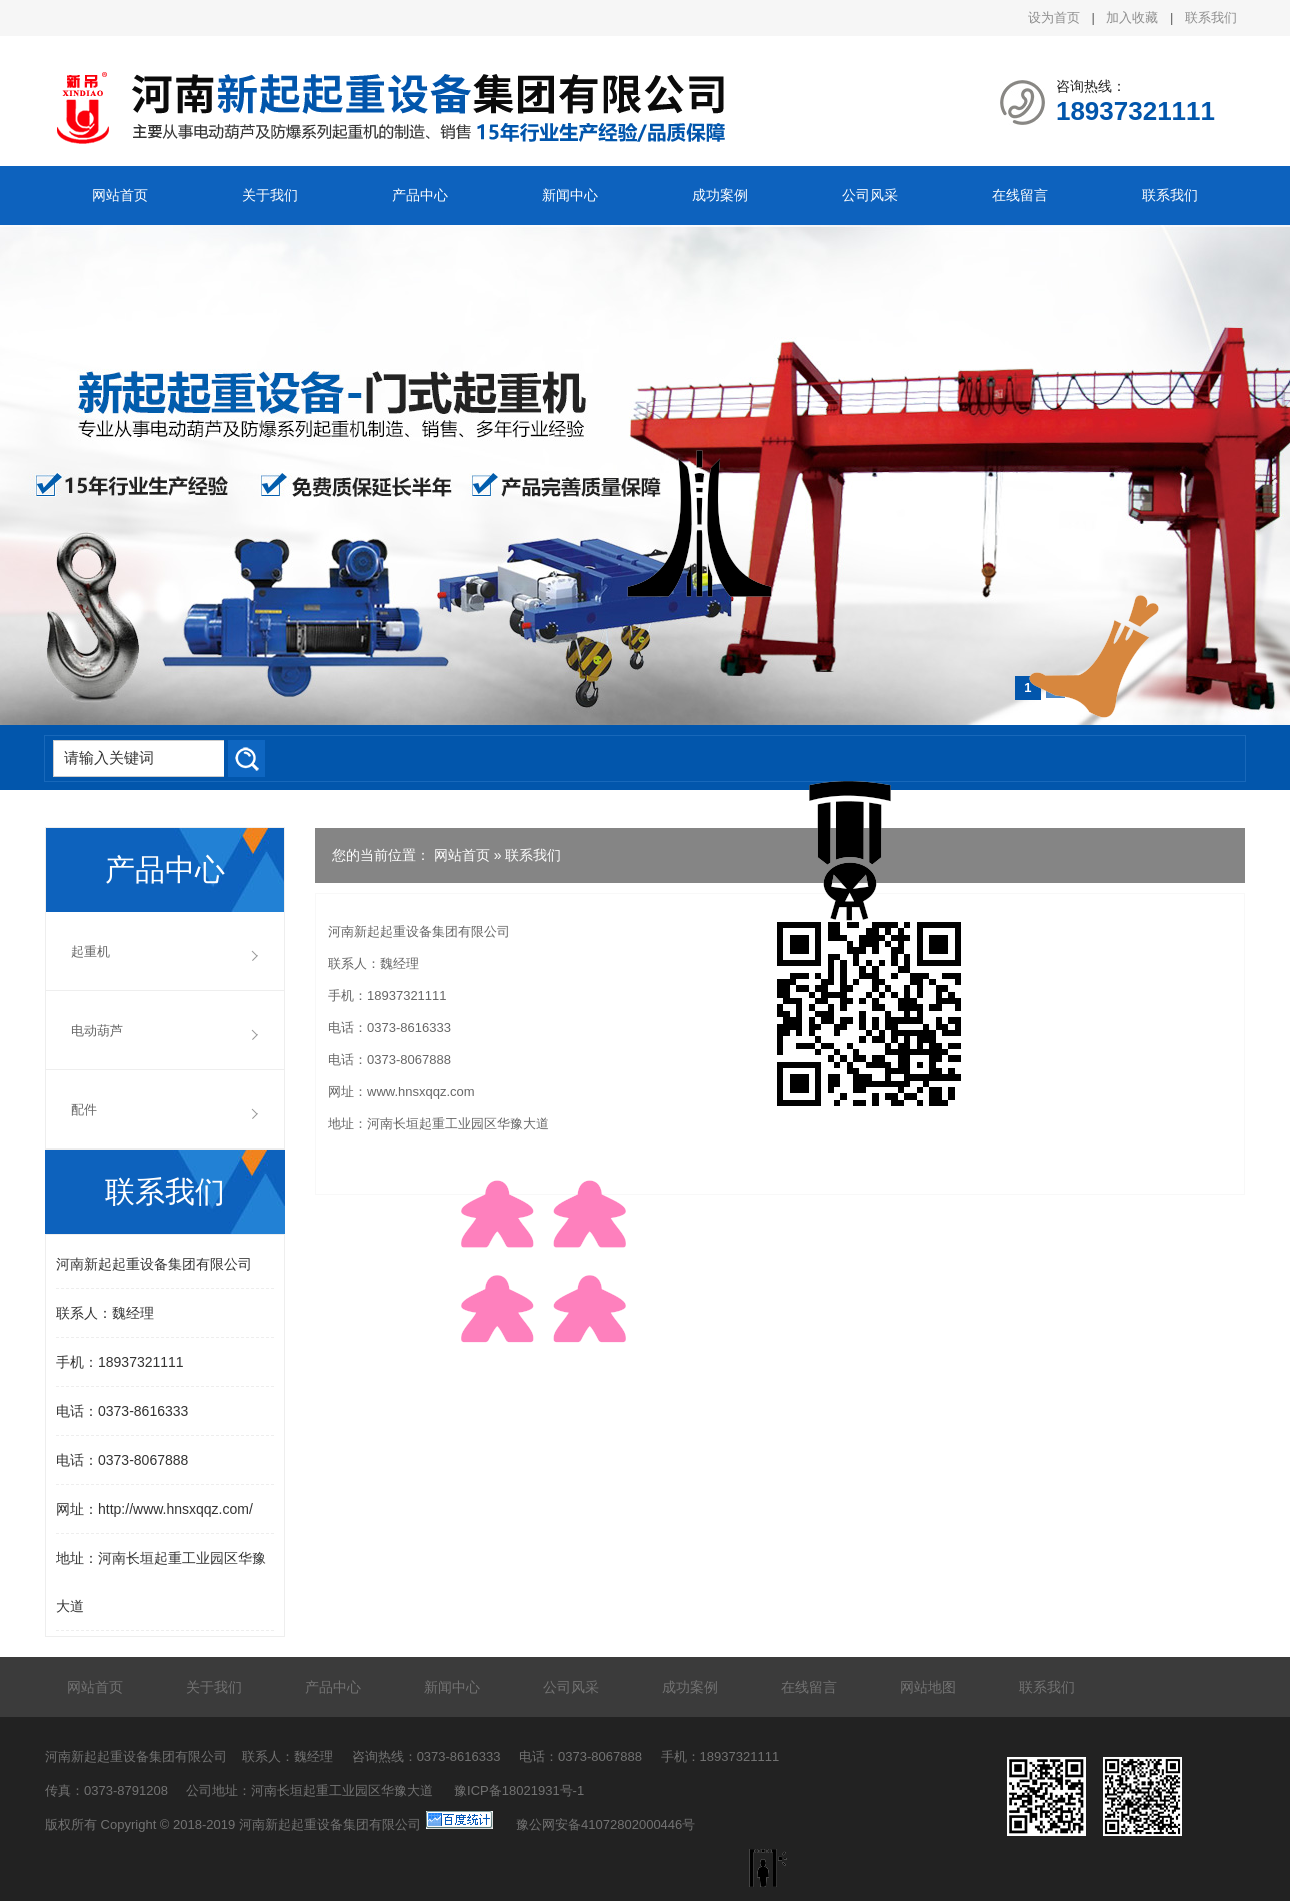 The height and width of the screenshot is (1901, 1290). What do you see at coordinates (699, 523) in the screenshot?
I see `view memorial or monument location` at bounding box center [699, 523].